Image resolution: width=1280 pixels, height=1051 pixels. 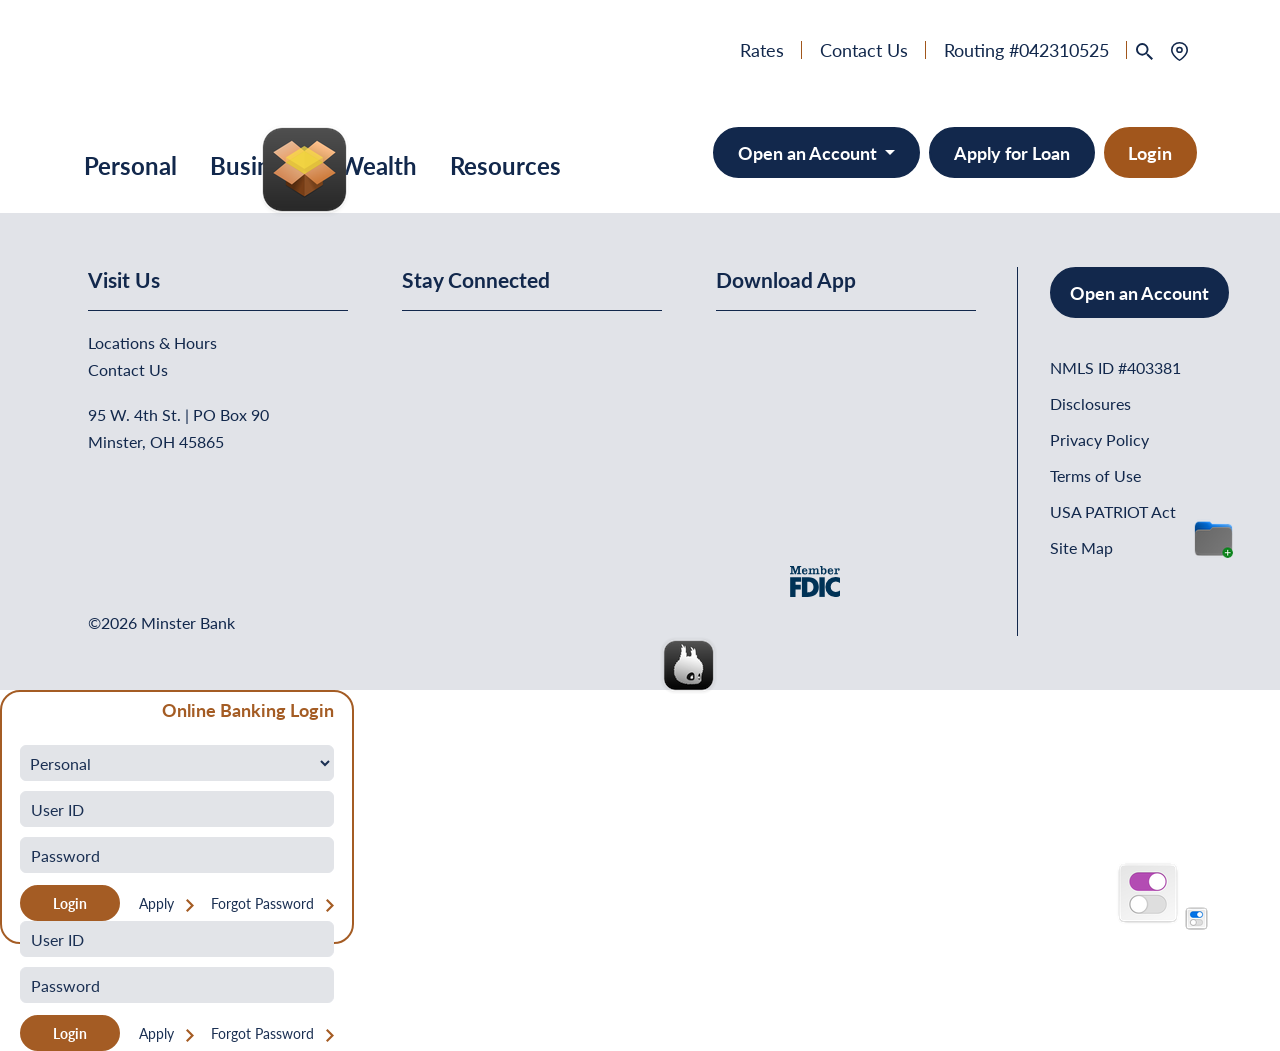 I want to click on launch the badland game app, so click(x=688, y=665).